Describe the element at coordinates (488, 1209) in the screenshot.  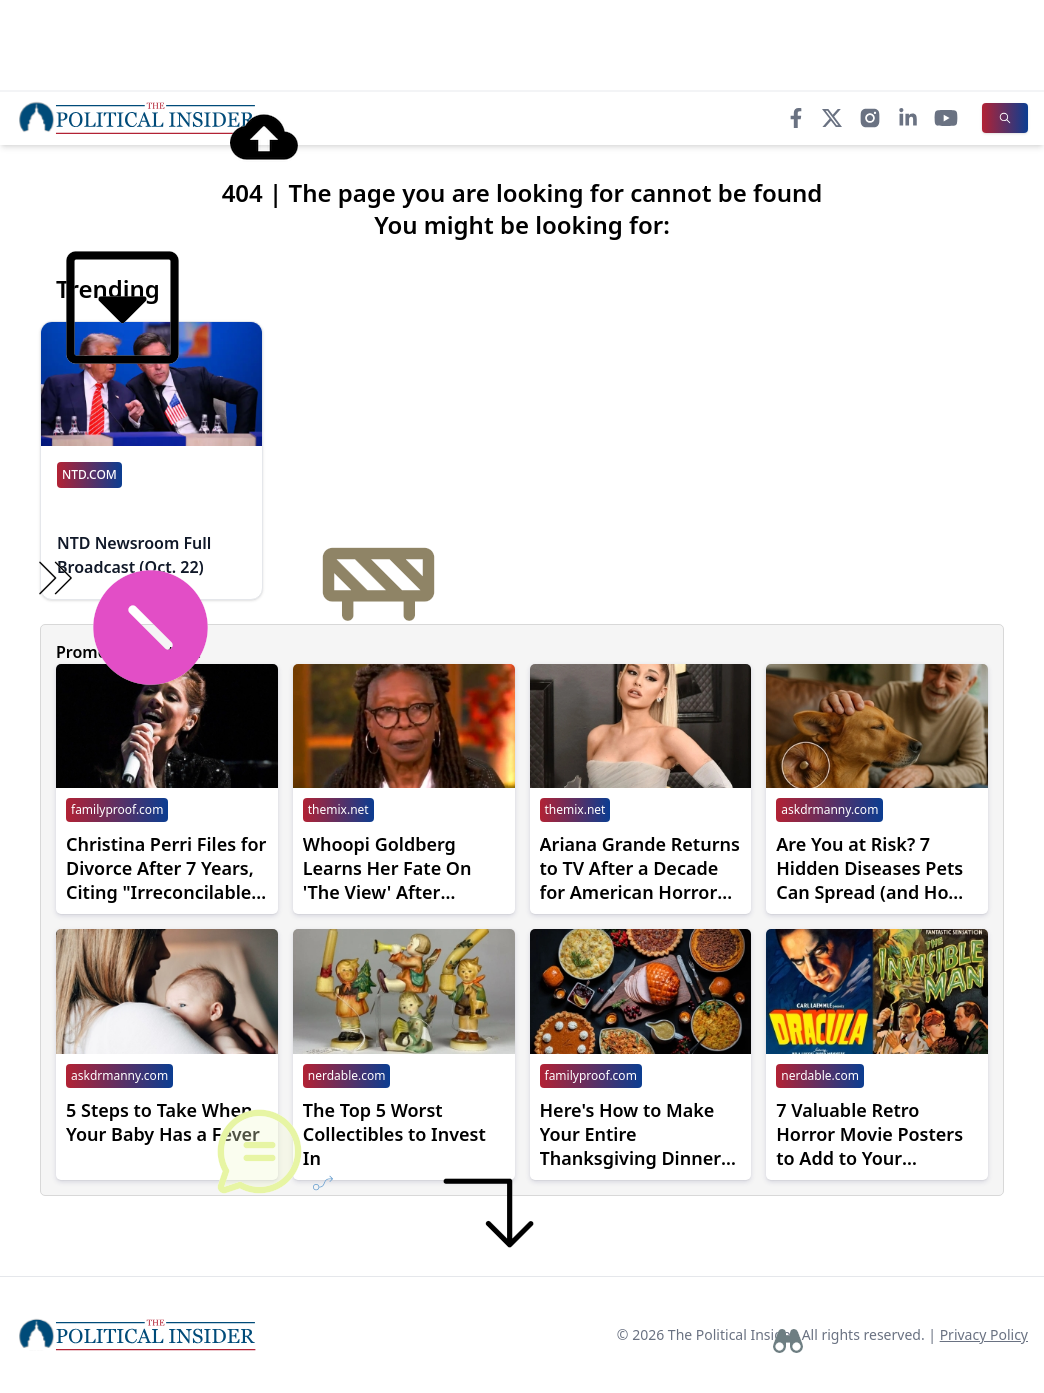
I see `move content right then down` at that location.